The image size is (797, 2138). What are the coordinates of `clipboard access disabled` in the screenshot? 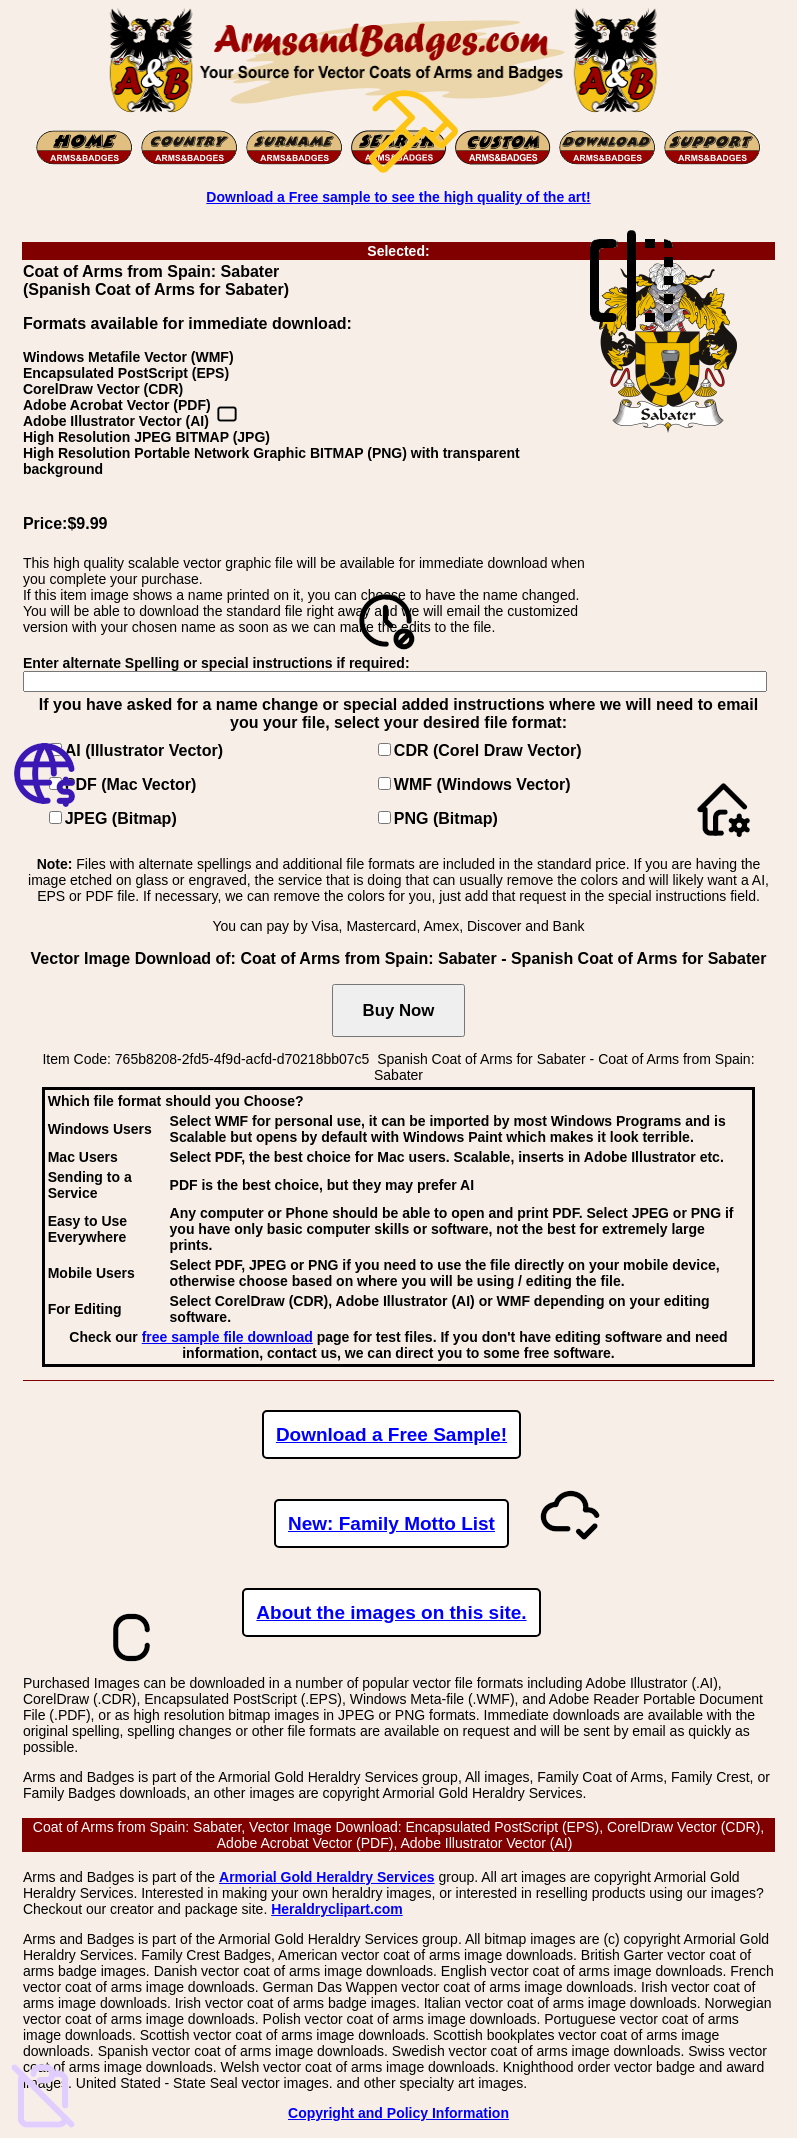 It's located at (43, 2096).